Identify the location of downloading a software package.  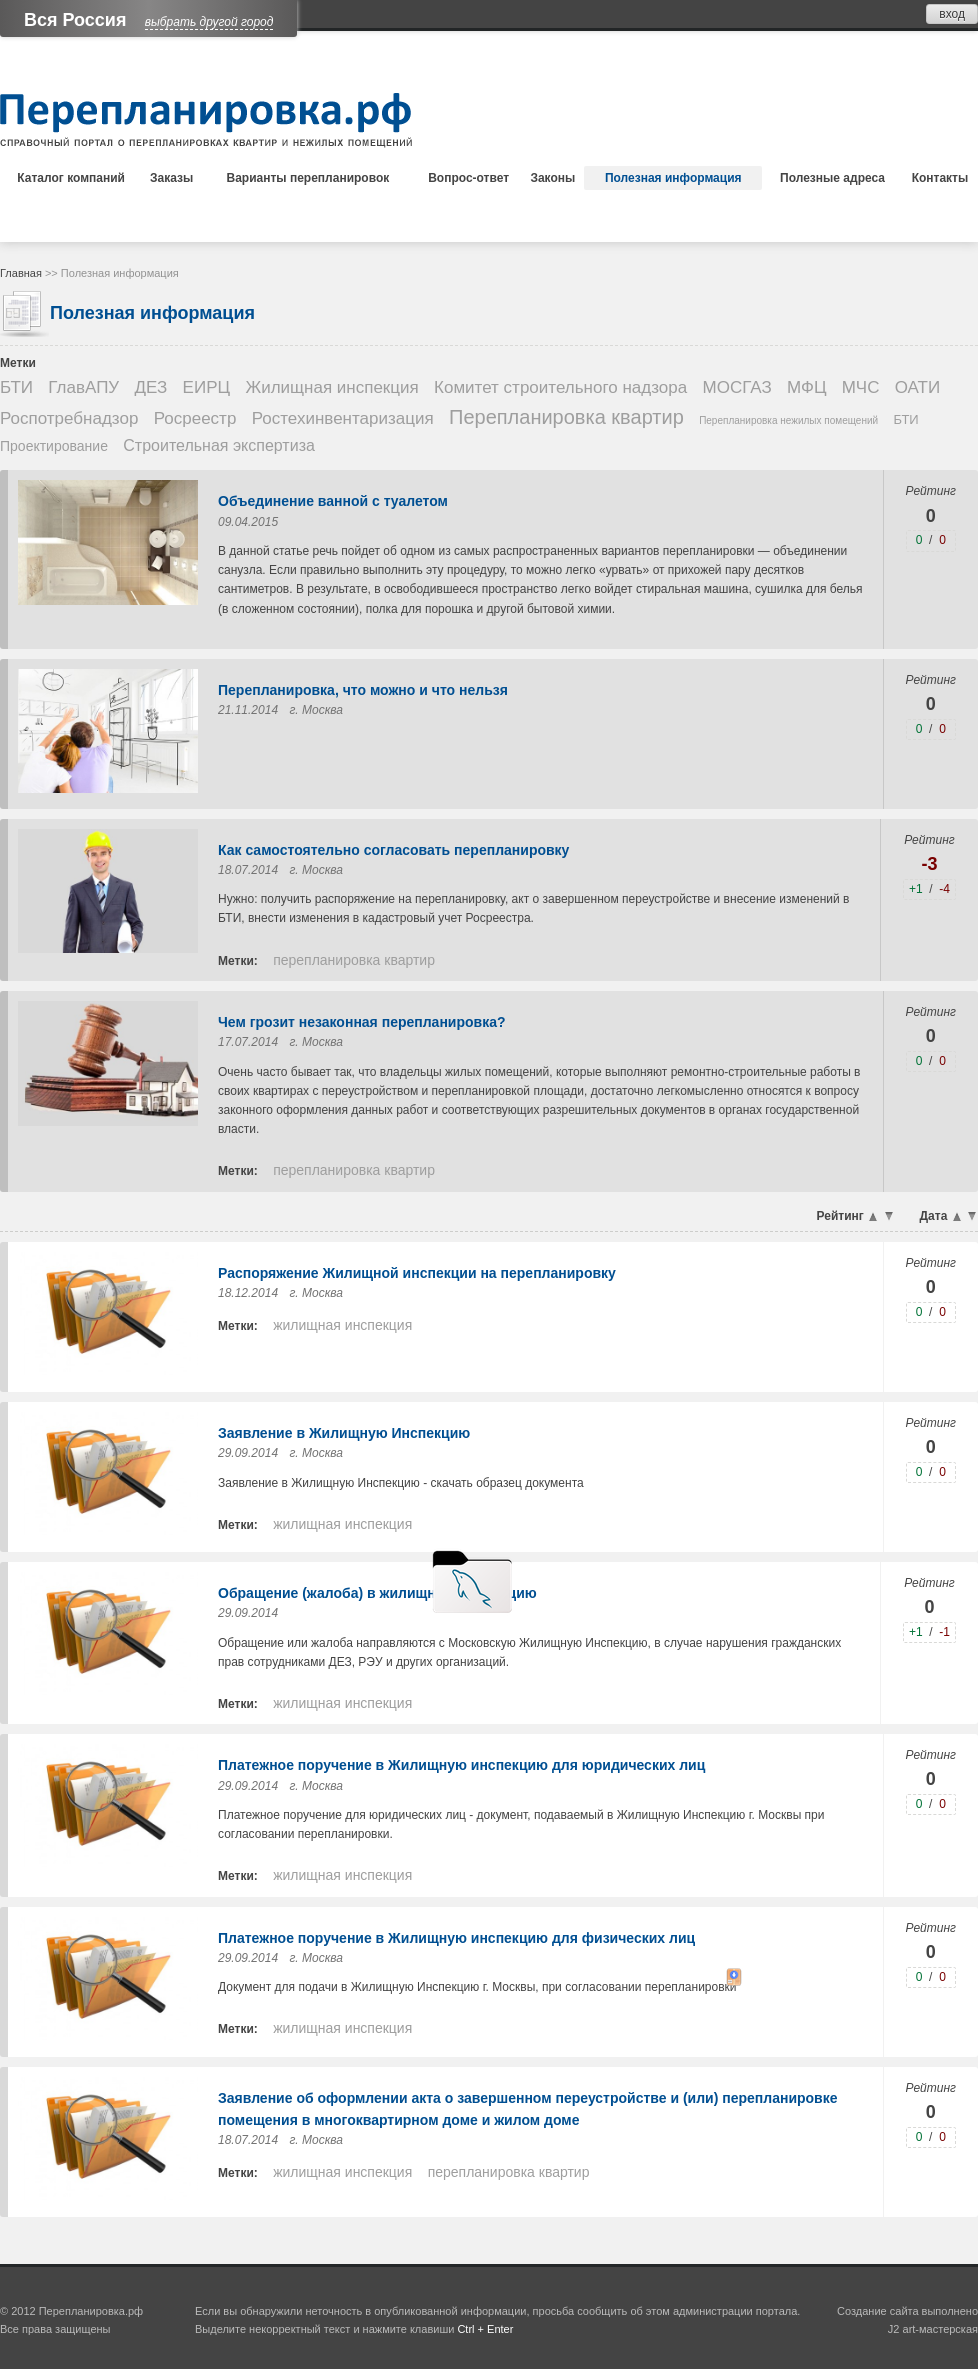
(734, 1977).